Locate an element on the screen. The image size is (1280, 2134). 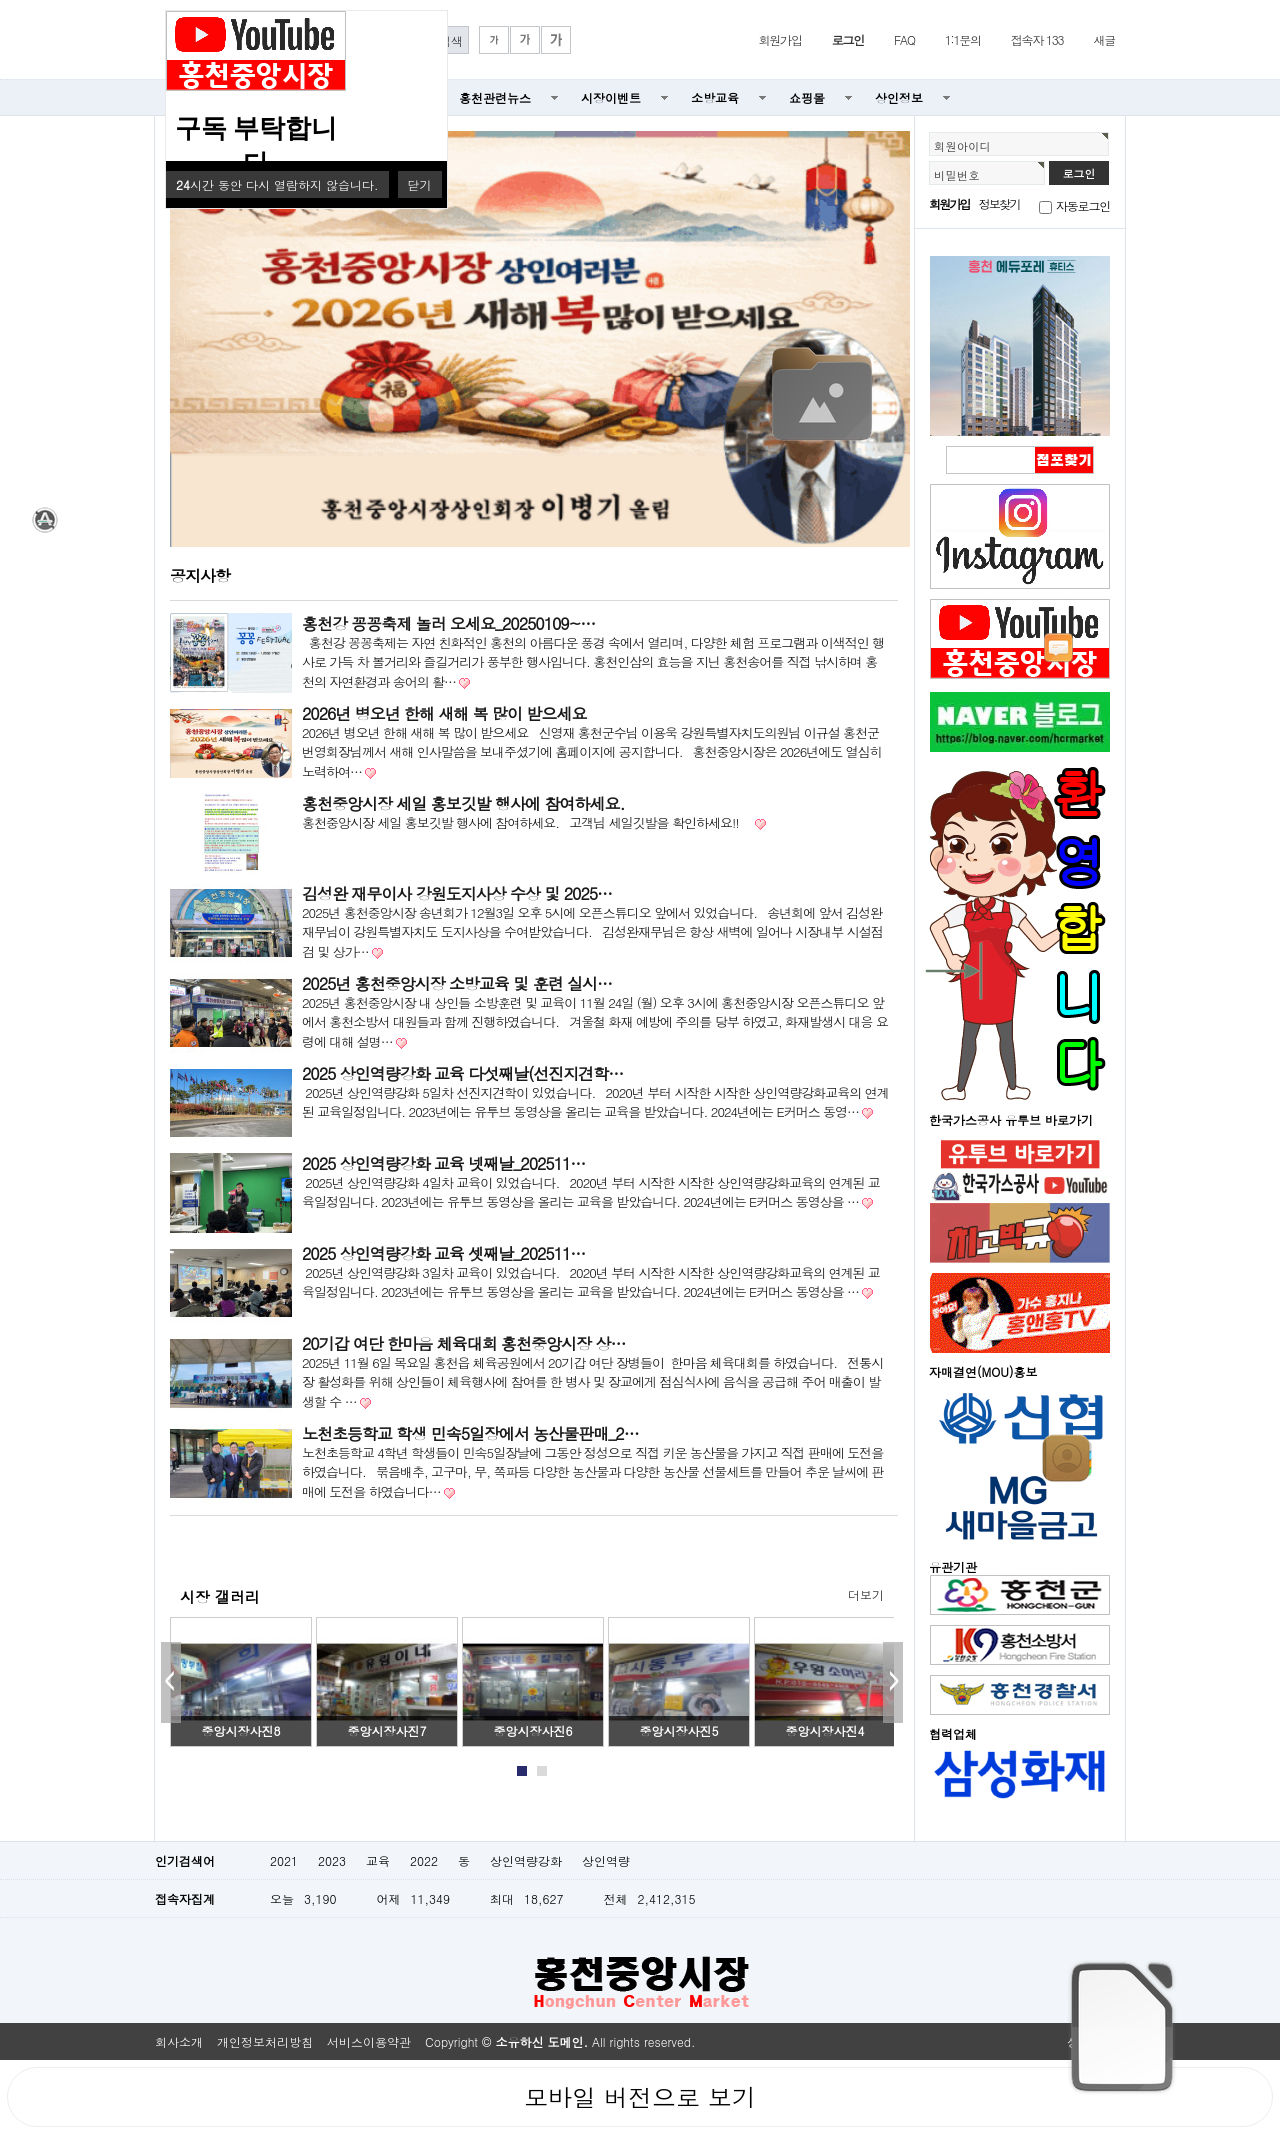
open libreoffice start center is located at coordinates (1122, 2027).